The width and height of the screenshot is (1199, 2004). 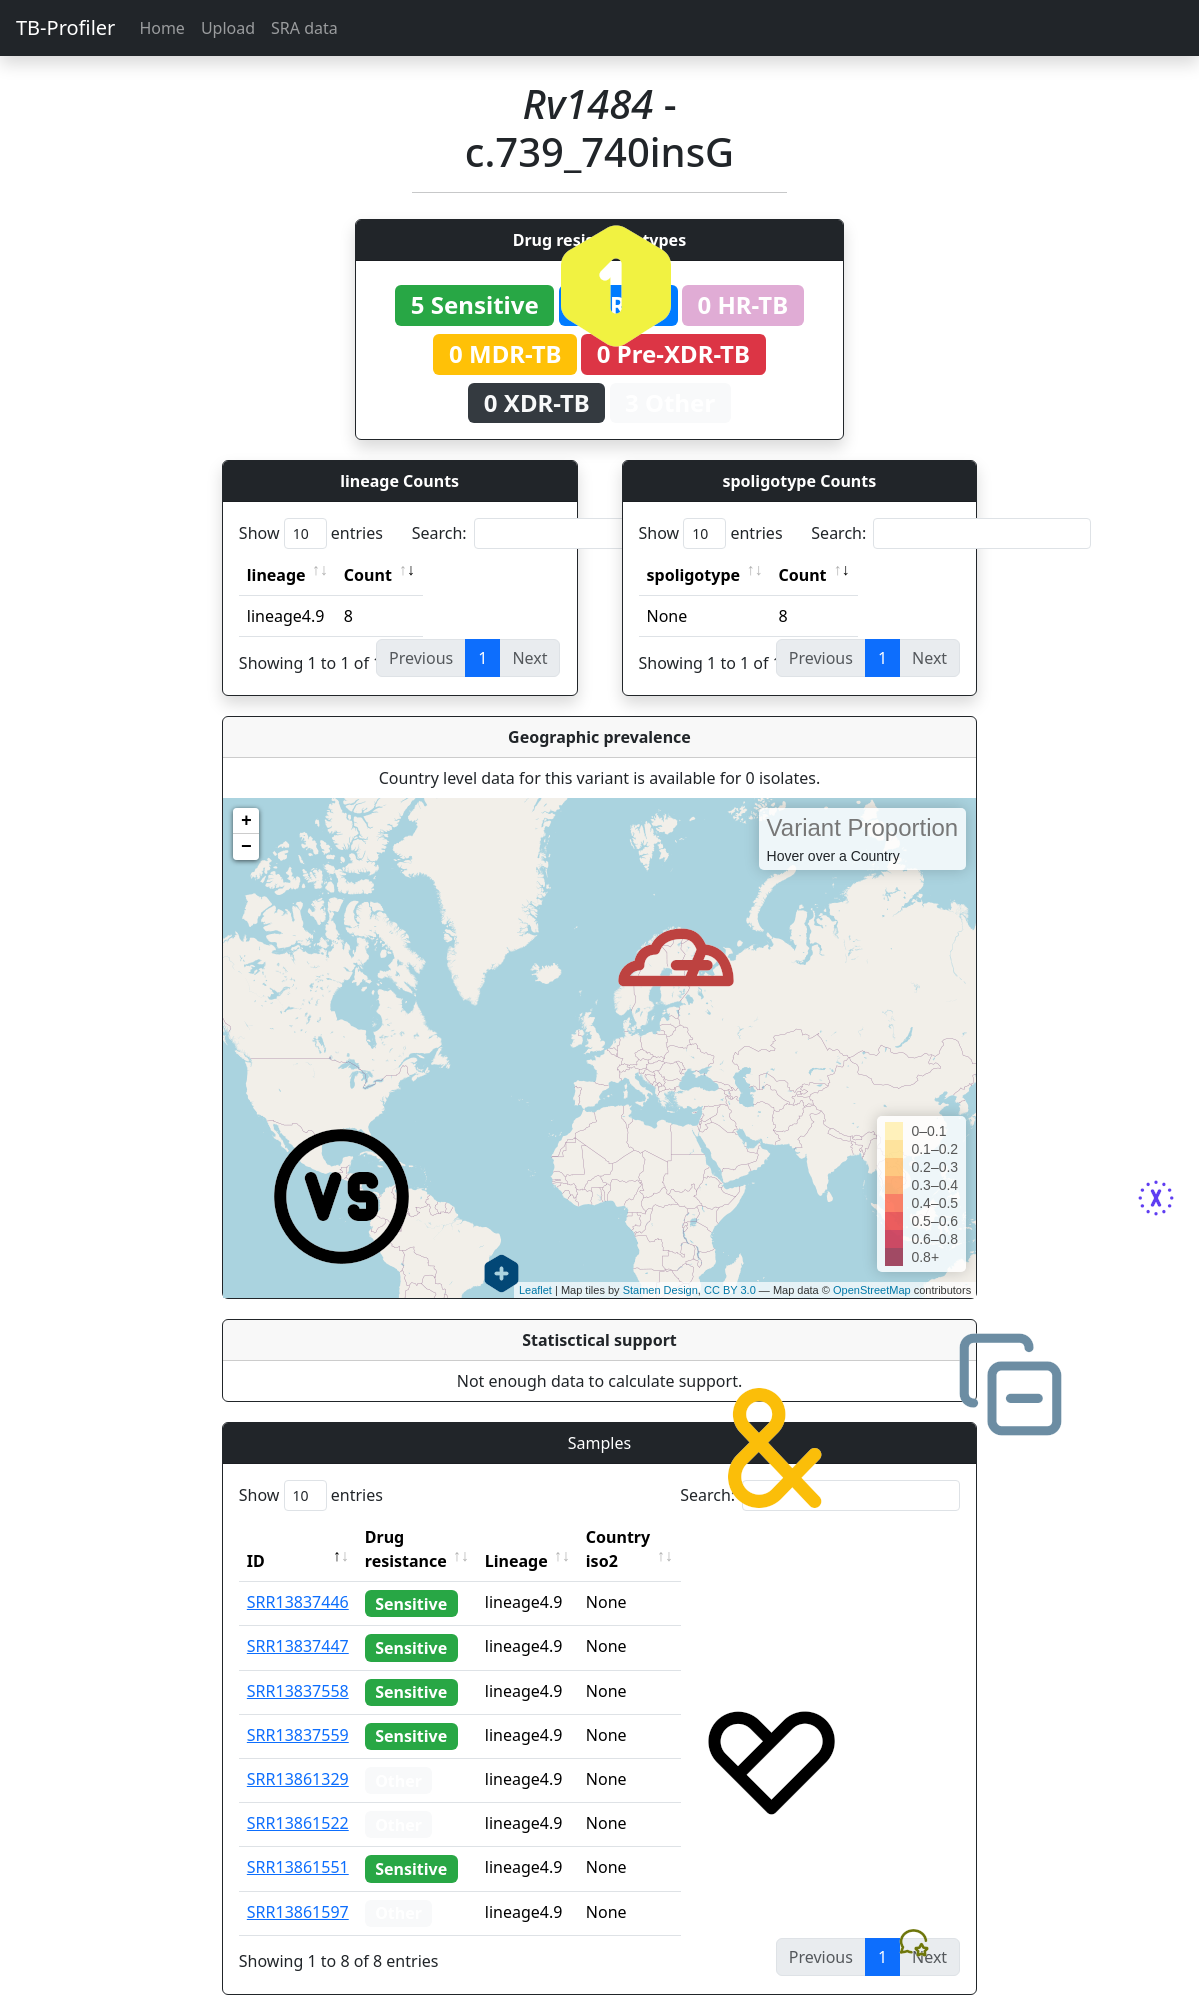 I want to click on add a new item or module, so click(x=501, y=1273).